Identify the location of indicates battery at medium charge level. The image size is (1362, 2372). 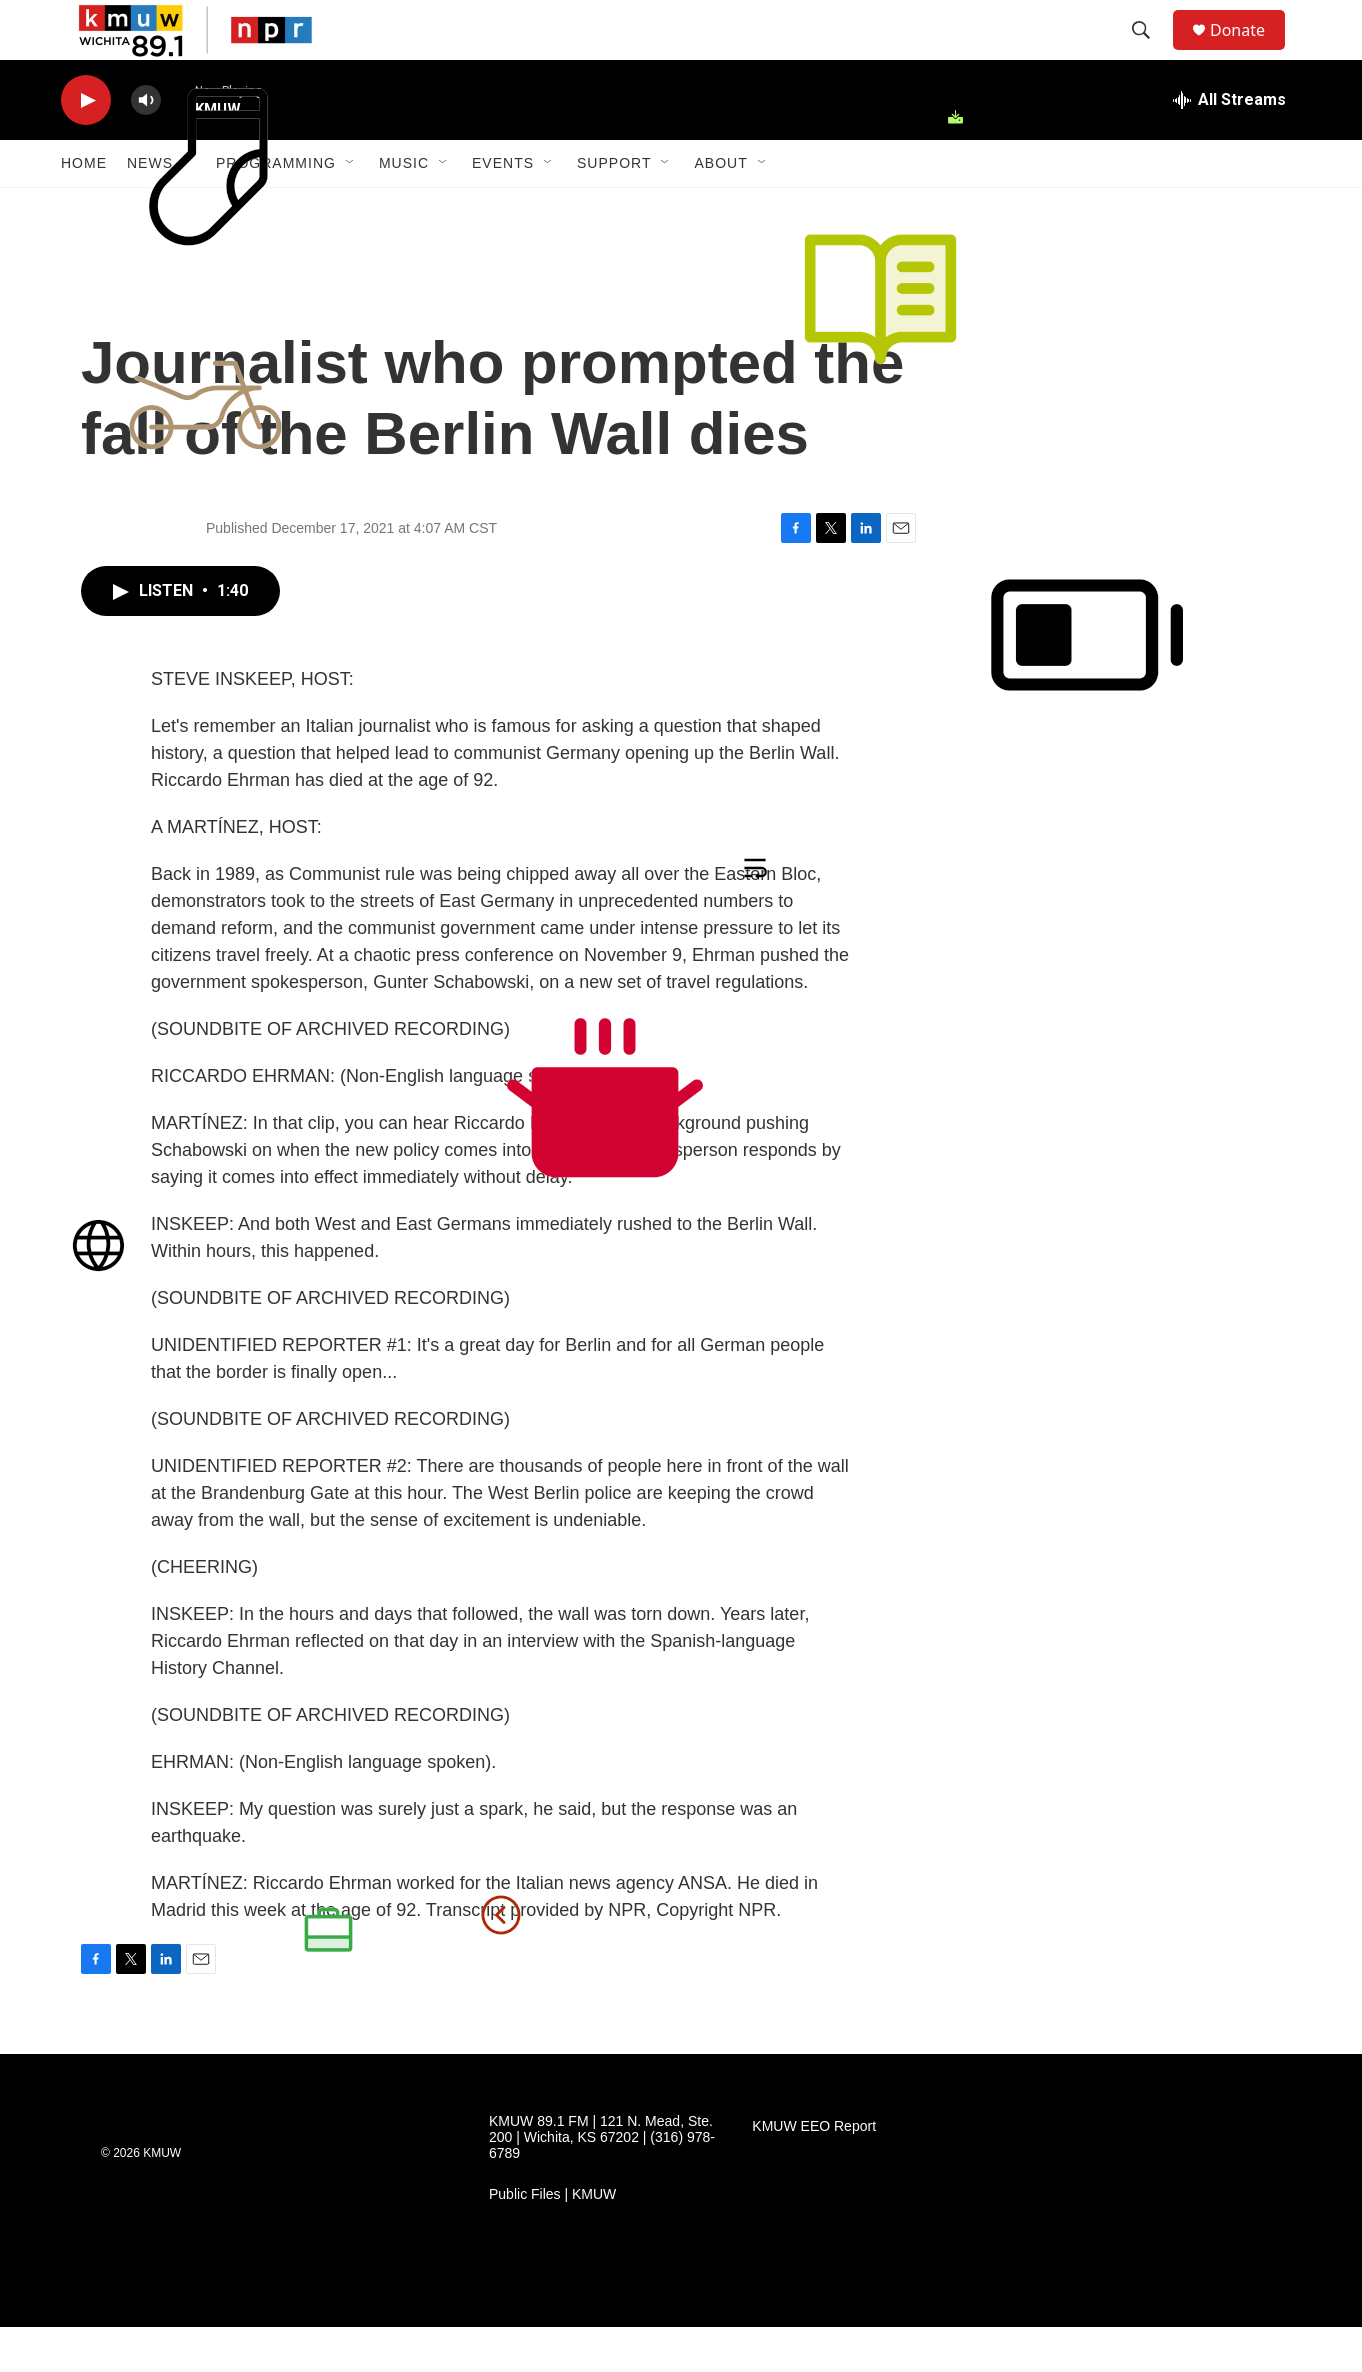
(1084, 635).